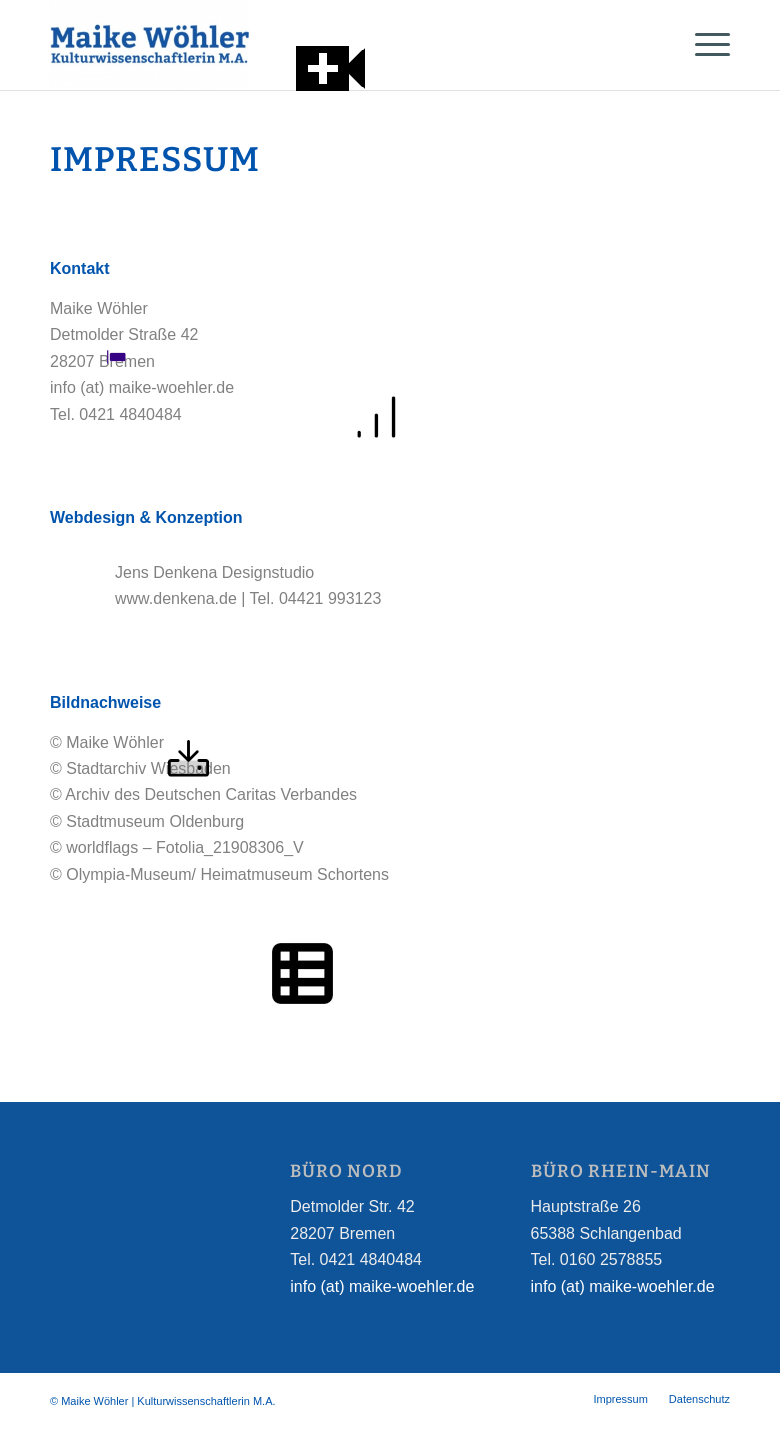 This screenshot has height=1429, width=780. I want to click on download a file to your device, so click(188, 760).